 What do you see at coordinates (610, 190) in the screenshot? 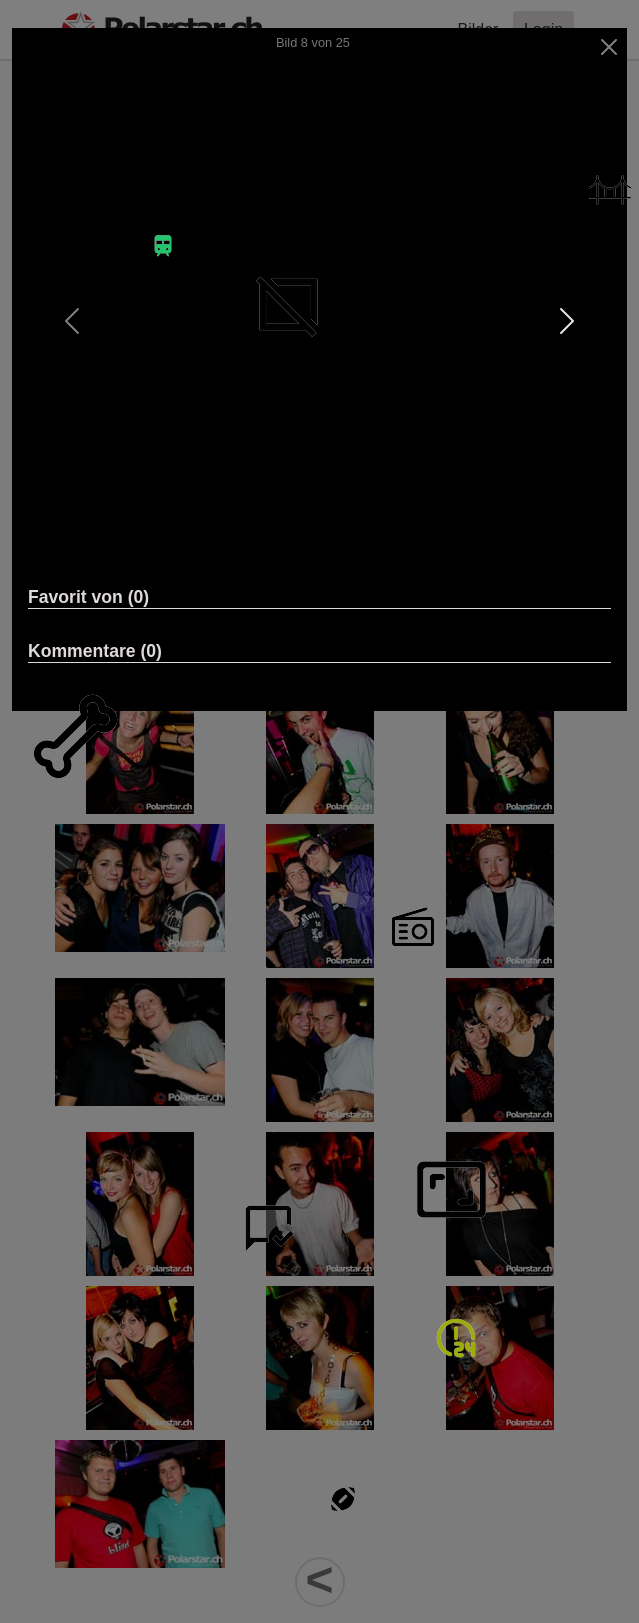
I see `view bridge or crossing information` at bounding box center [610, 190].